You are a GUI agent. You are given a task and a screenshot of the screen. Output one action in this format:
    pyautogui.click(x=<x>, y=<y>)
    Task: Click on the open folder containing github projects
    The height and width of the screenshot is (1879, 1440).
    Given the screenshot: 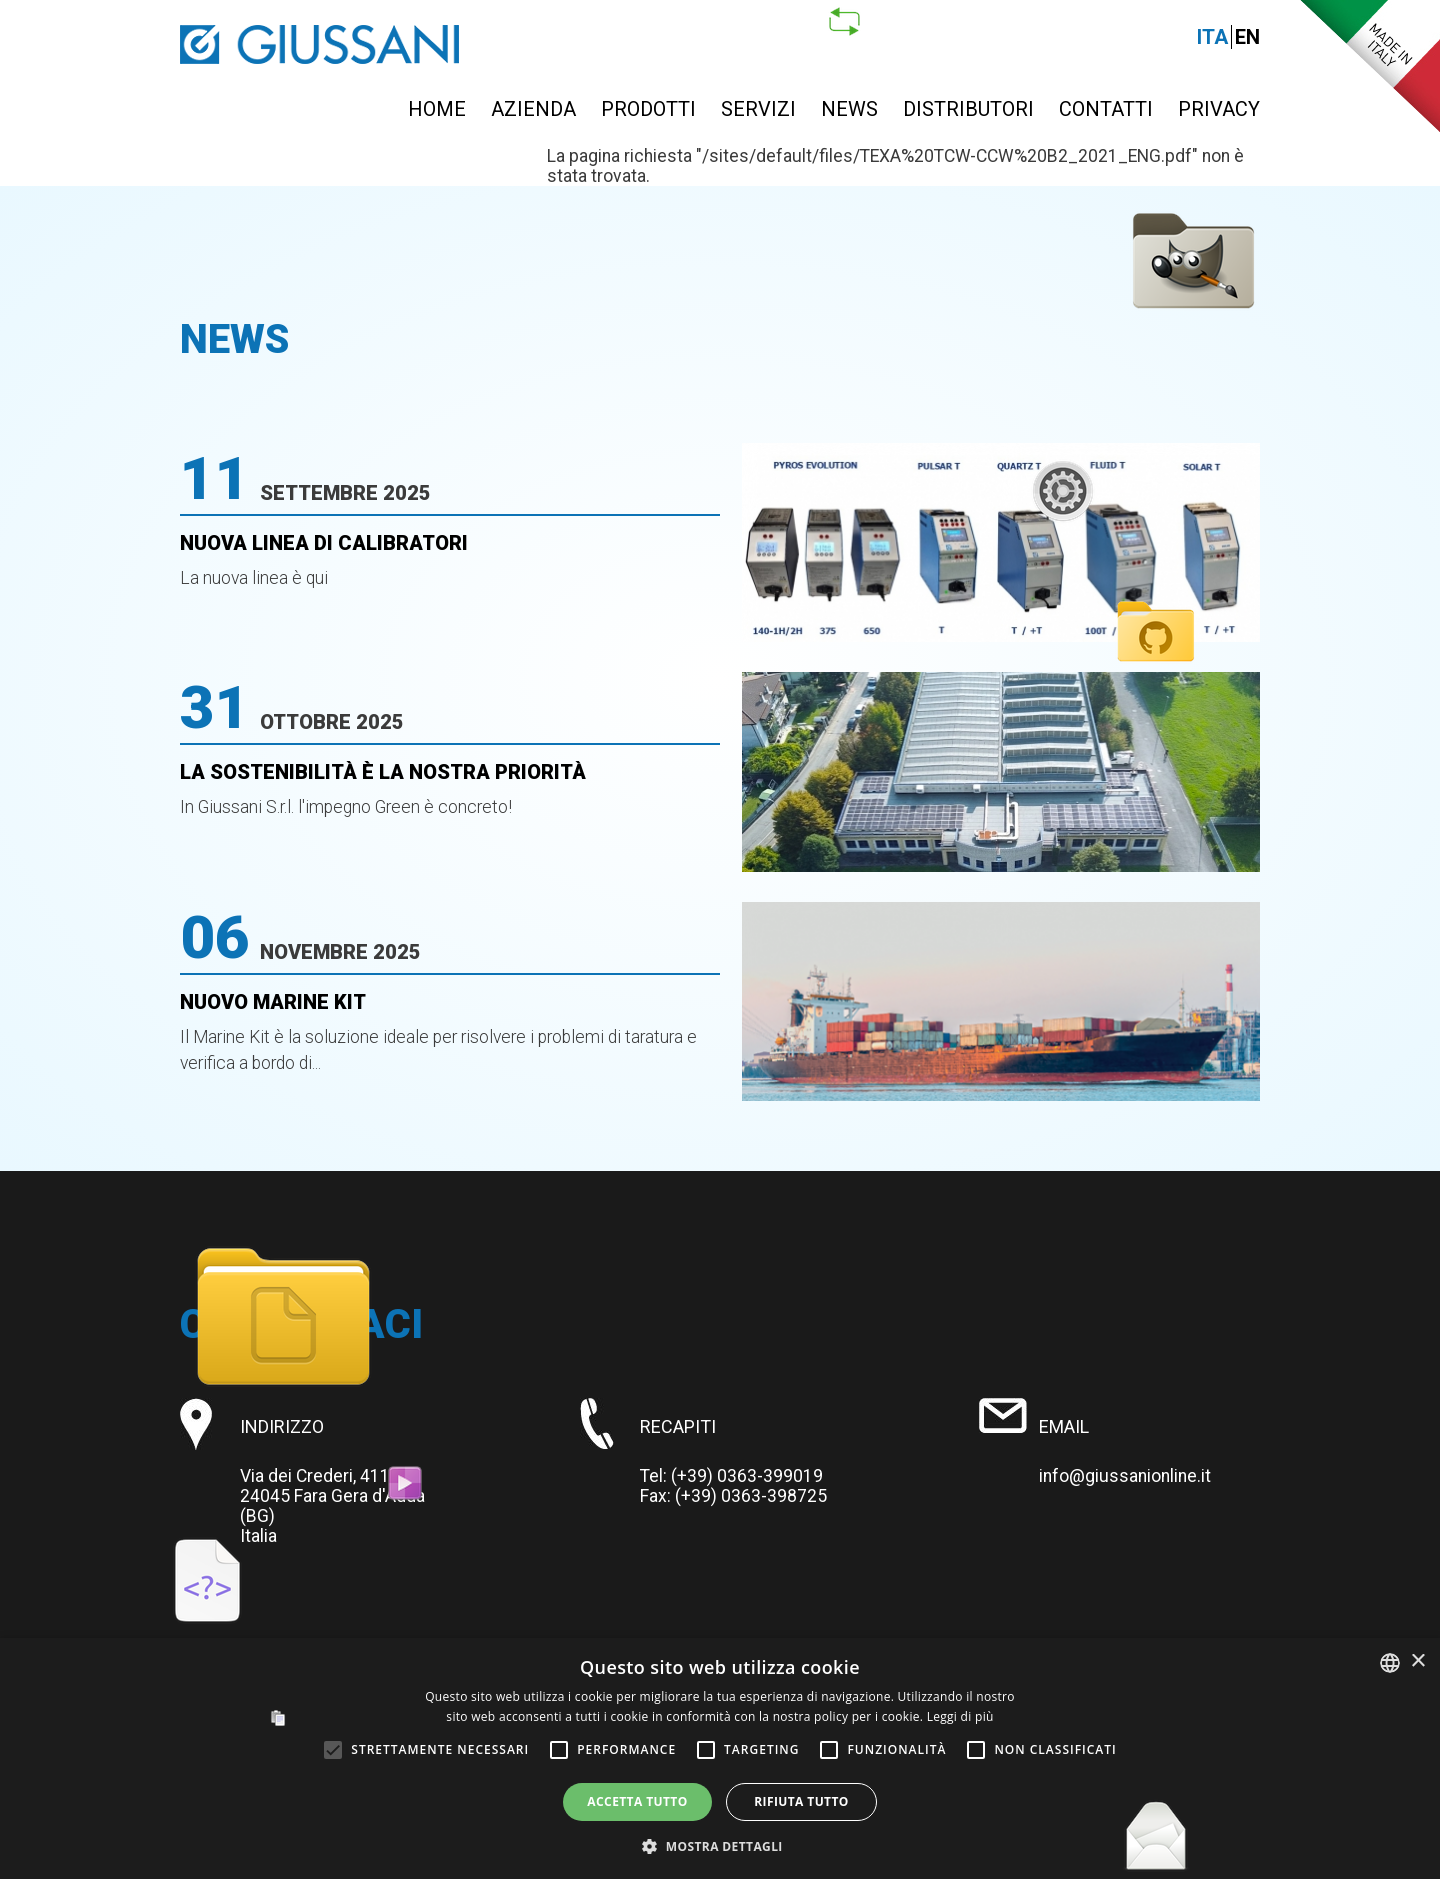 What is the action you would take?
    pyautogui.click(x=1155, y=633)
    